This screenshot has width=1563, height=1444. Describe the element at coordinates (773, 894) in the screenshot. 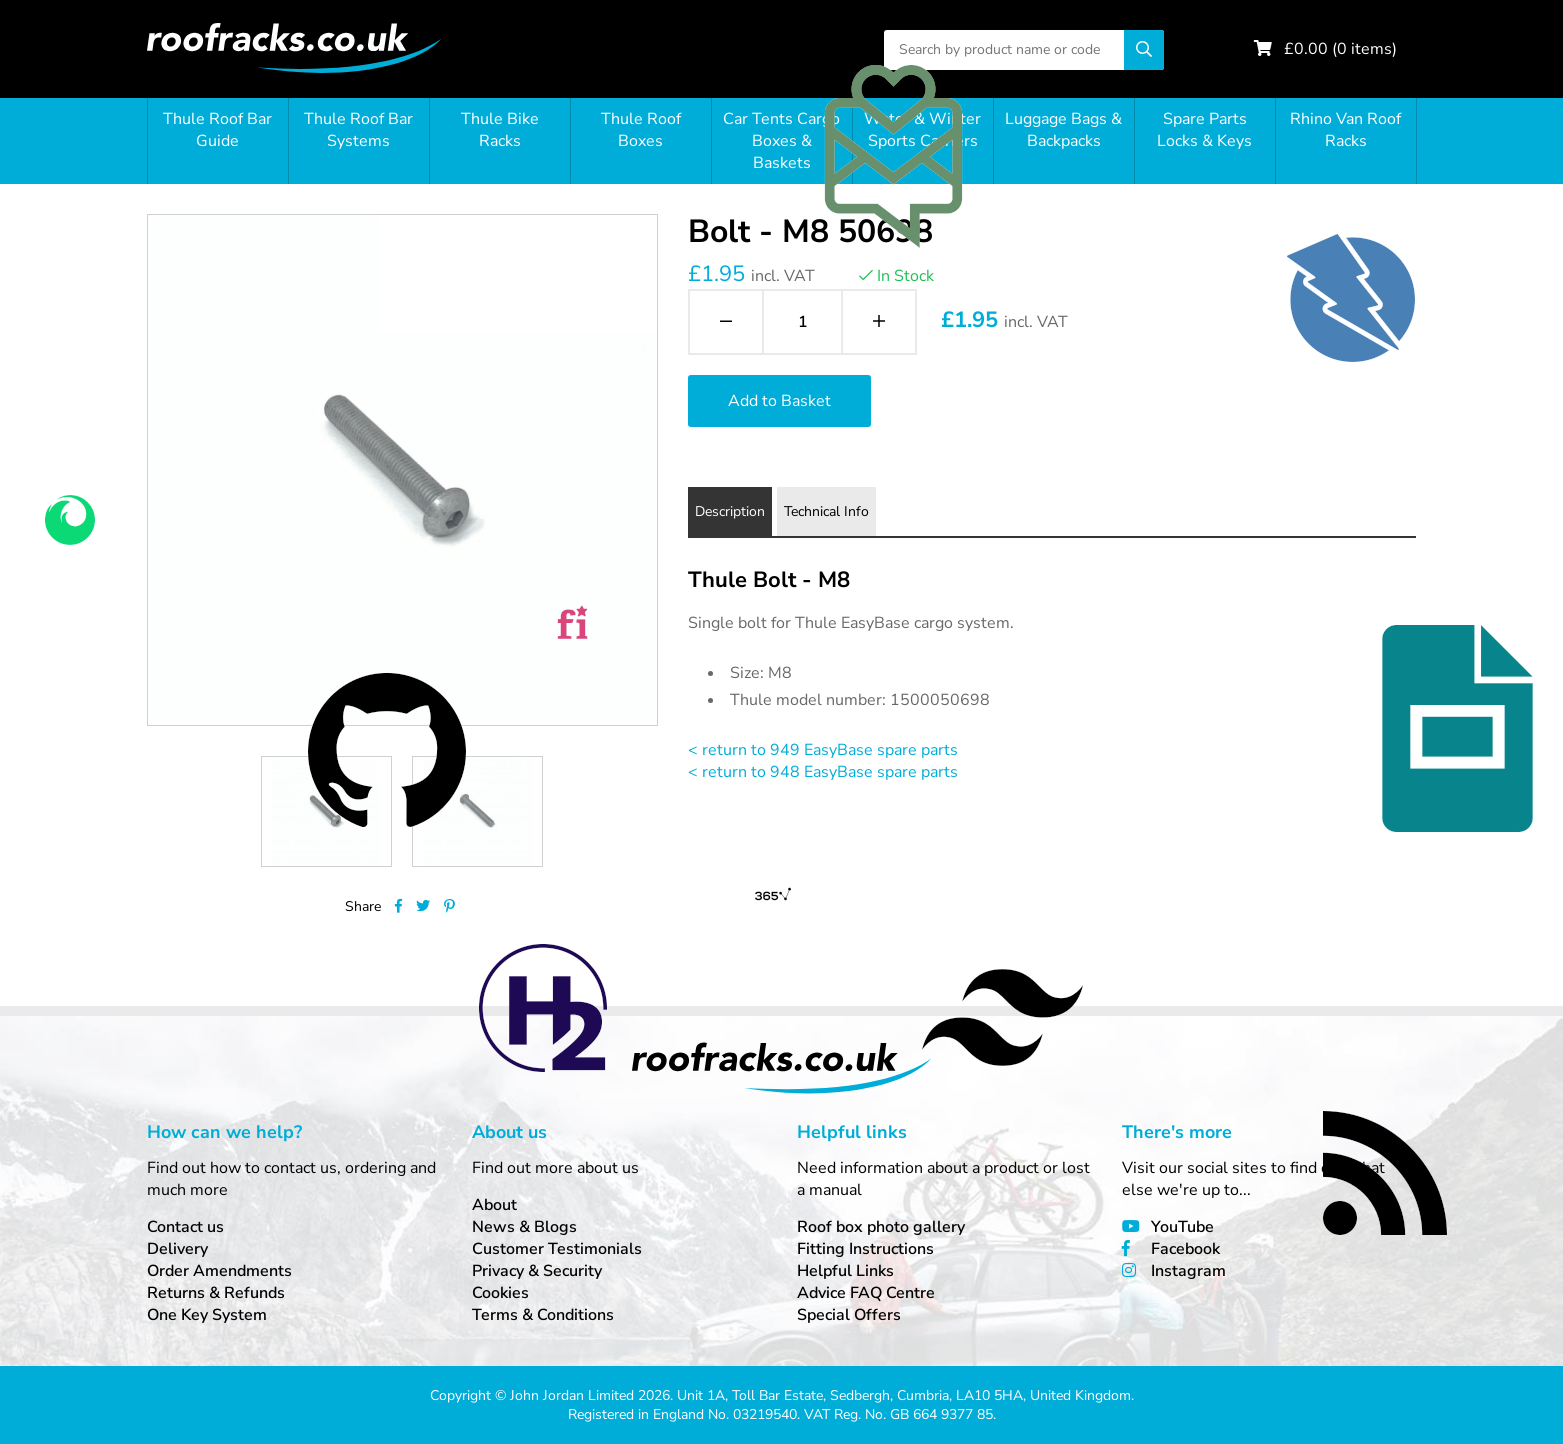

I see `365 data science logo` at that location.